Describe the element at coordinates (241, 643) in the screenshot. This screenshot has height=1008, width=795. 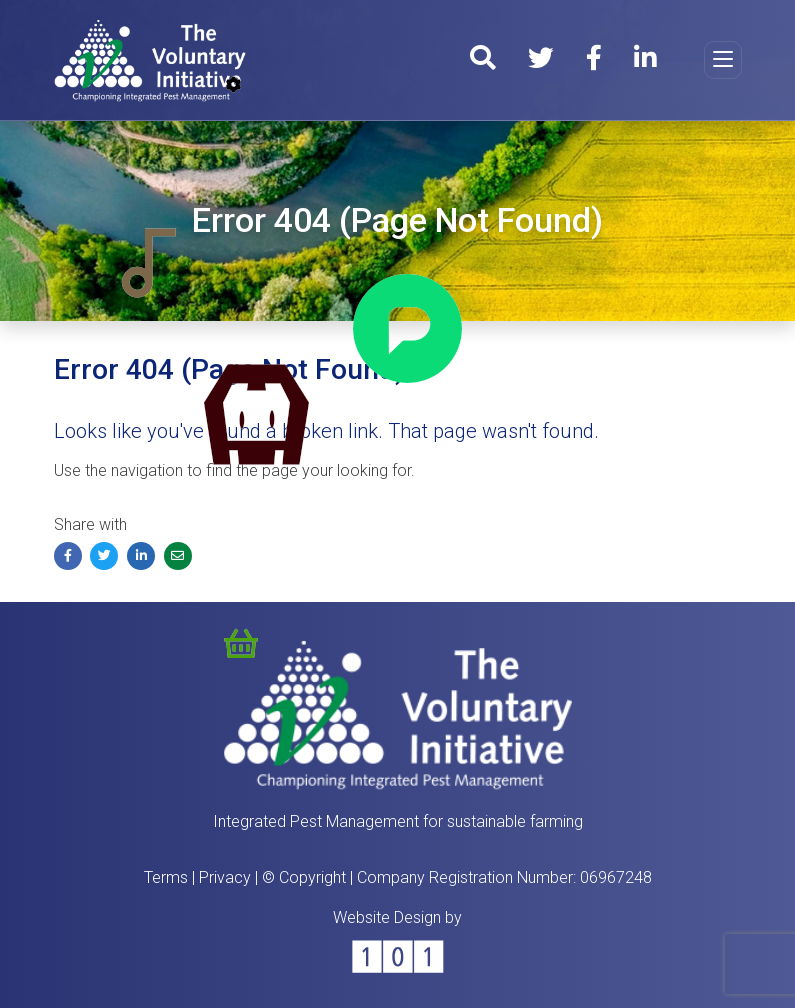
I see `view your shopping basket` at that location.